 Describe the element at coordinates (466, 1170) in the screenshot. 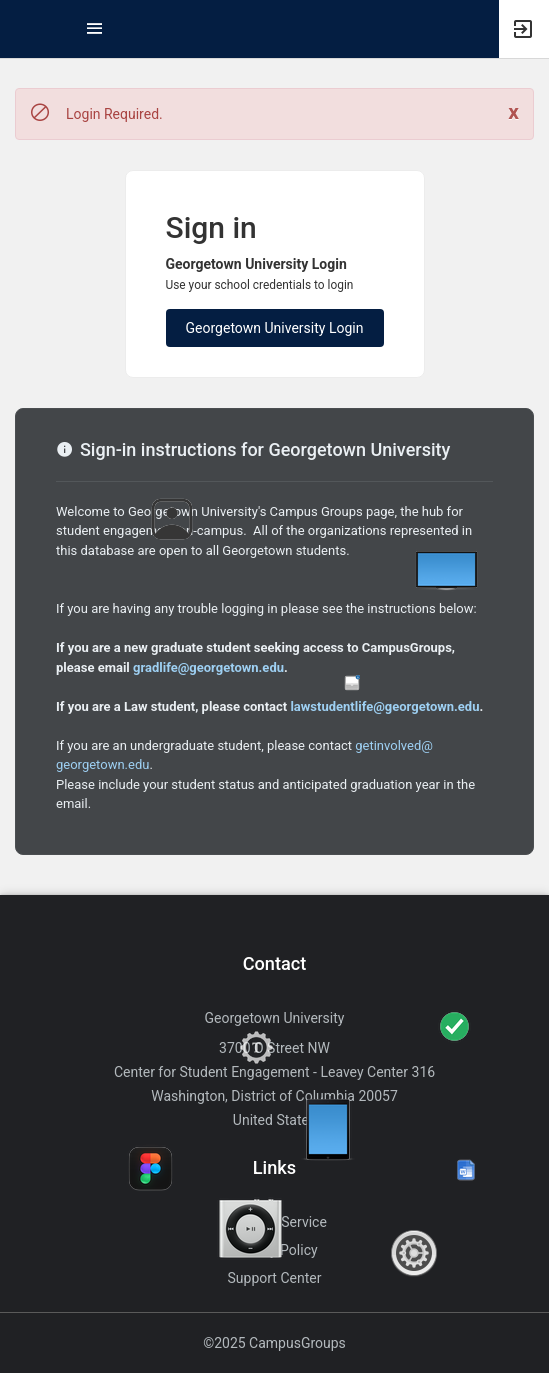

I see `open a microsoft word document` at that location.